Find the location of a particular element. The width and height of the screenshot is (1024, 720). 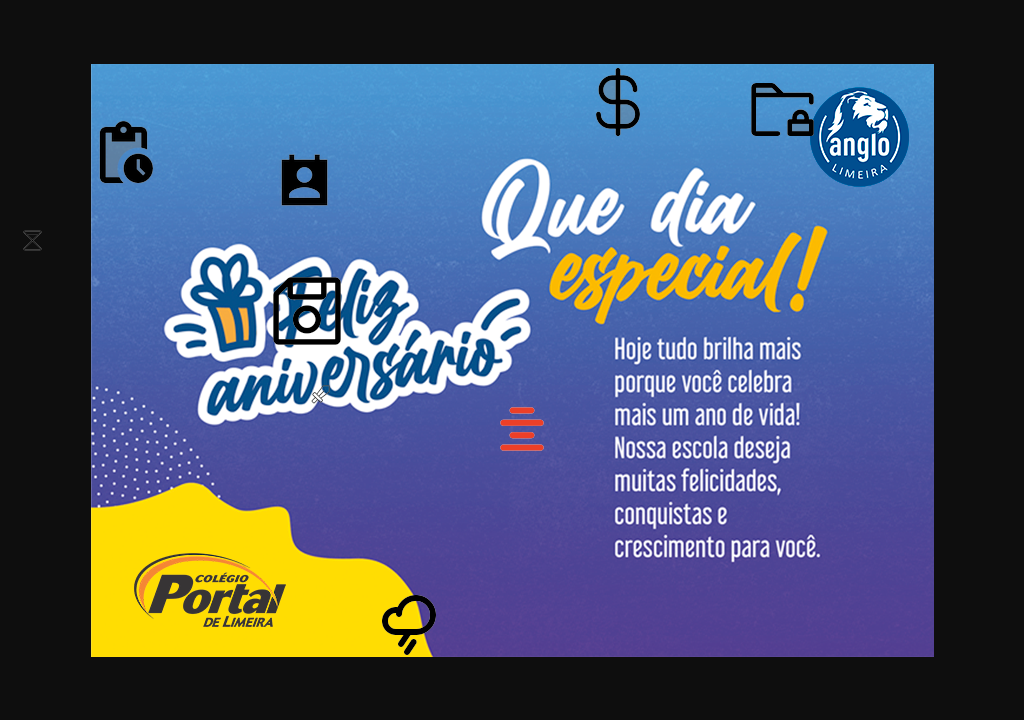

indicates high time remaining is located at coordinates (32, 240).